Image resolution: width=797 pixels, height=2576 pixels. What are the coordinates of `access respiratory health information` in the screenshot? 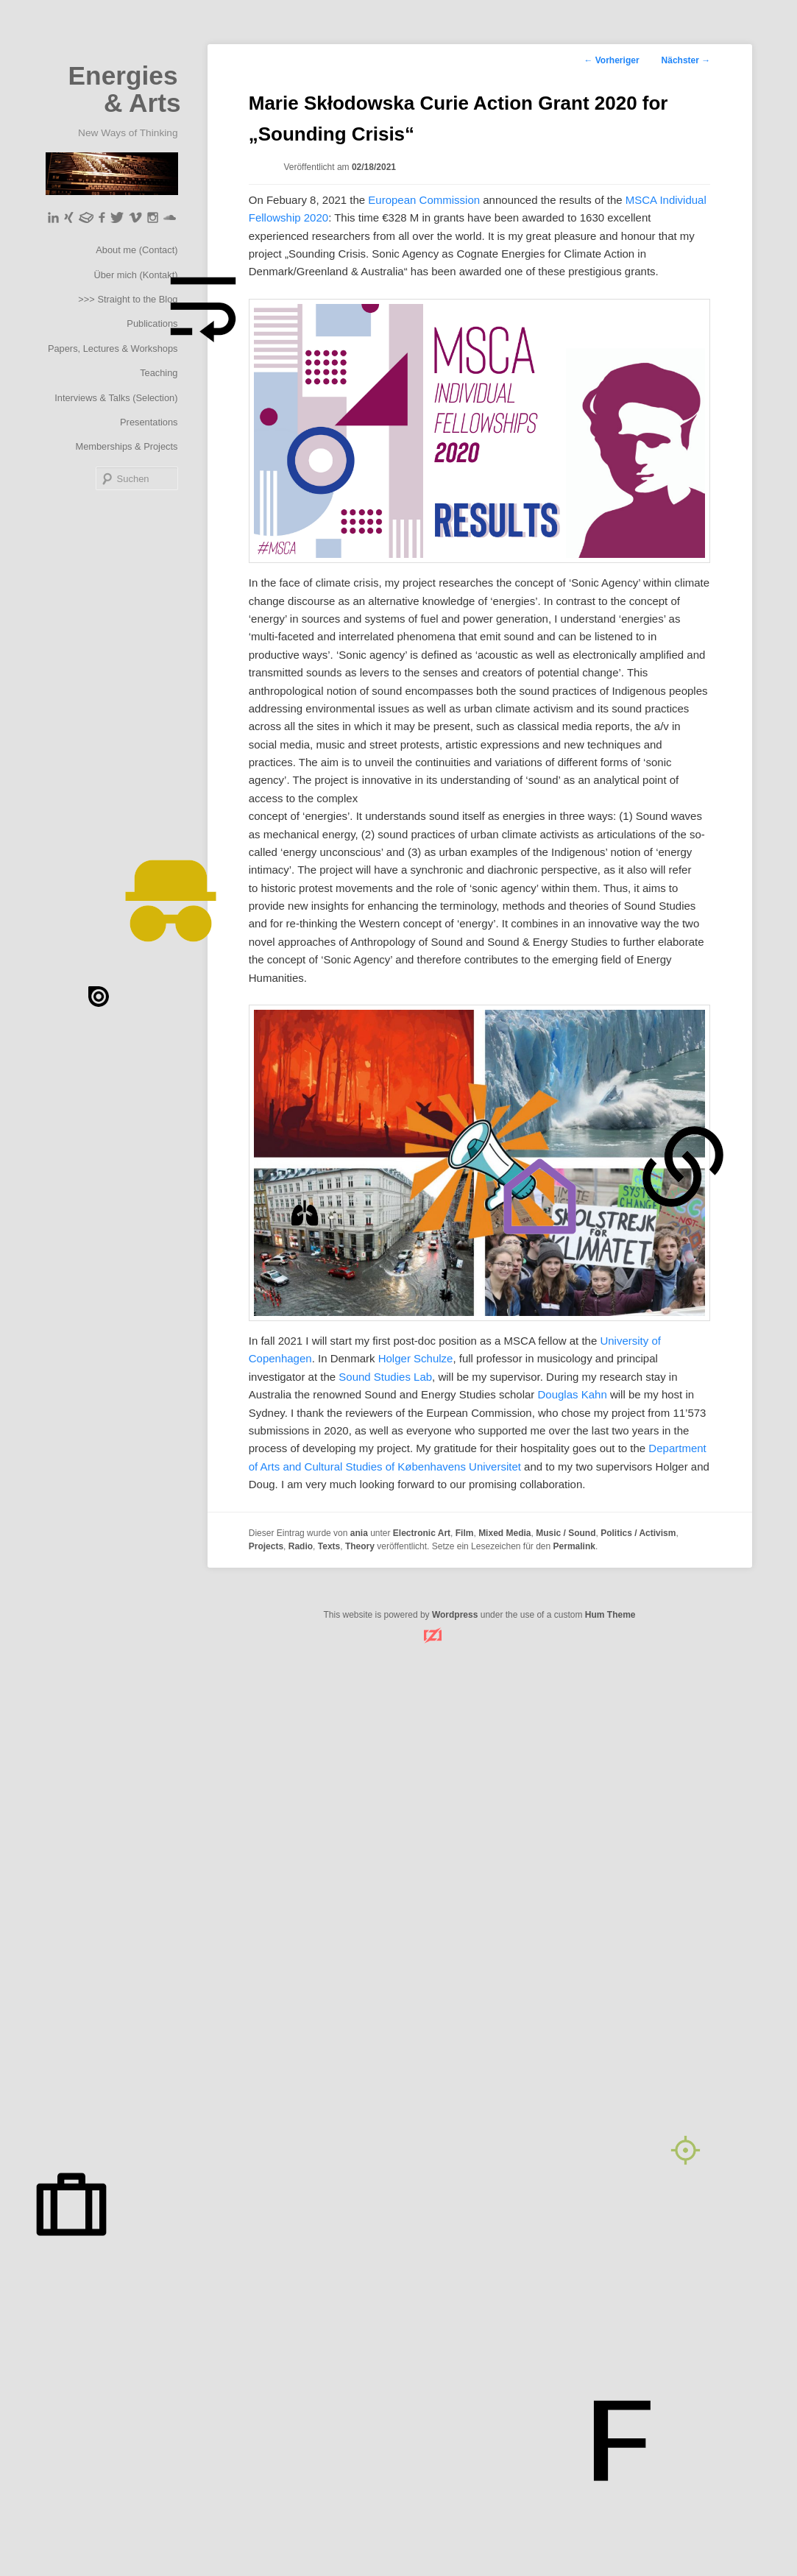 It's located at (305, 1214).